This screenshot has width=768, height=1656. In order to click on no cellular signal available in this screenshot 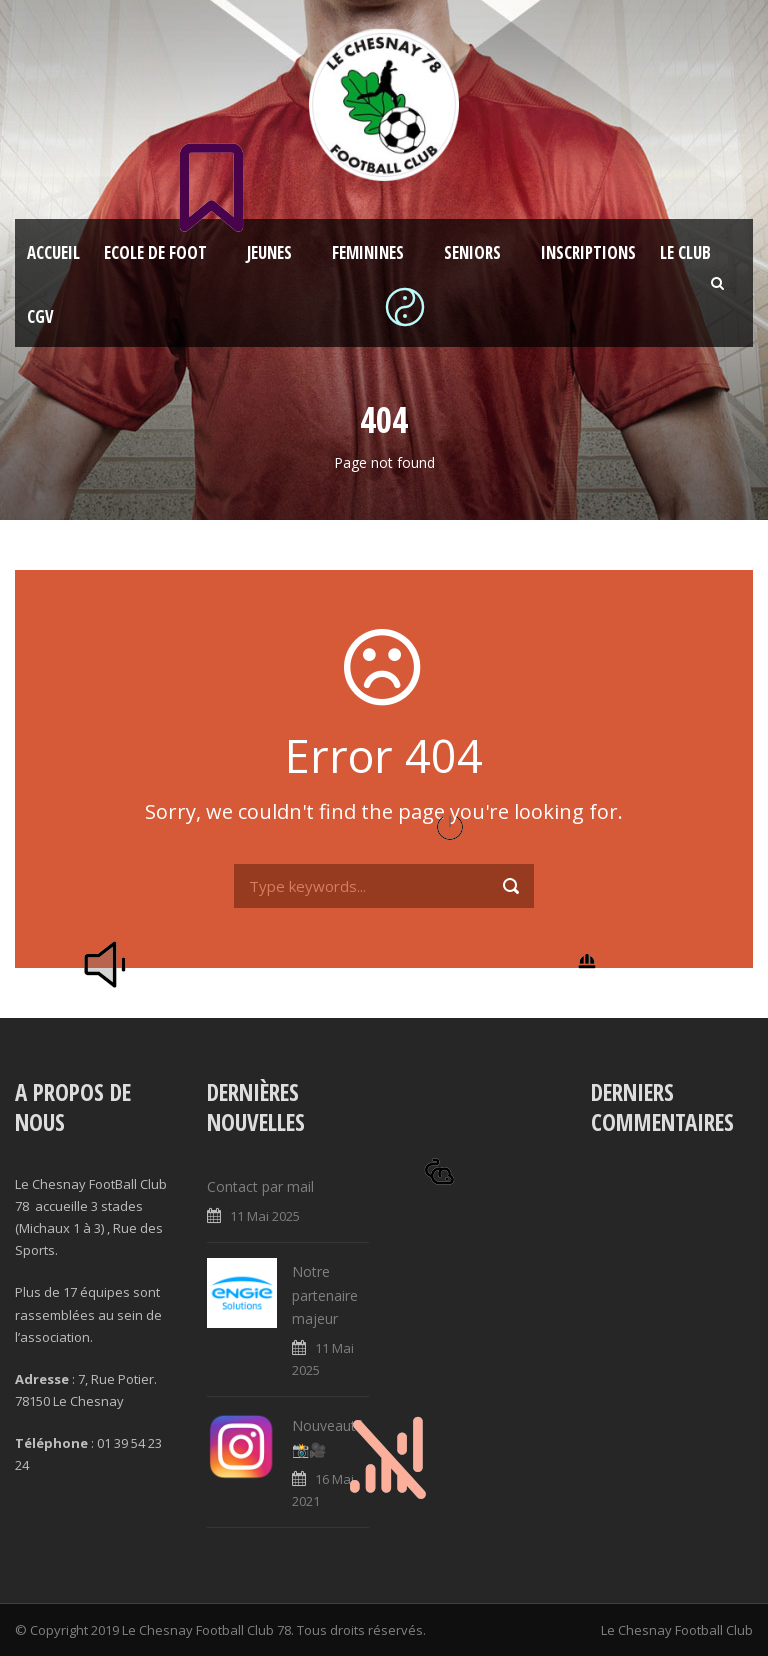, I will do `click(389, 1459)`.